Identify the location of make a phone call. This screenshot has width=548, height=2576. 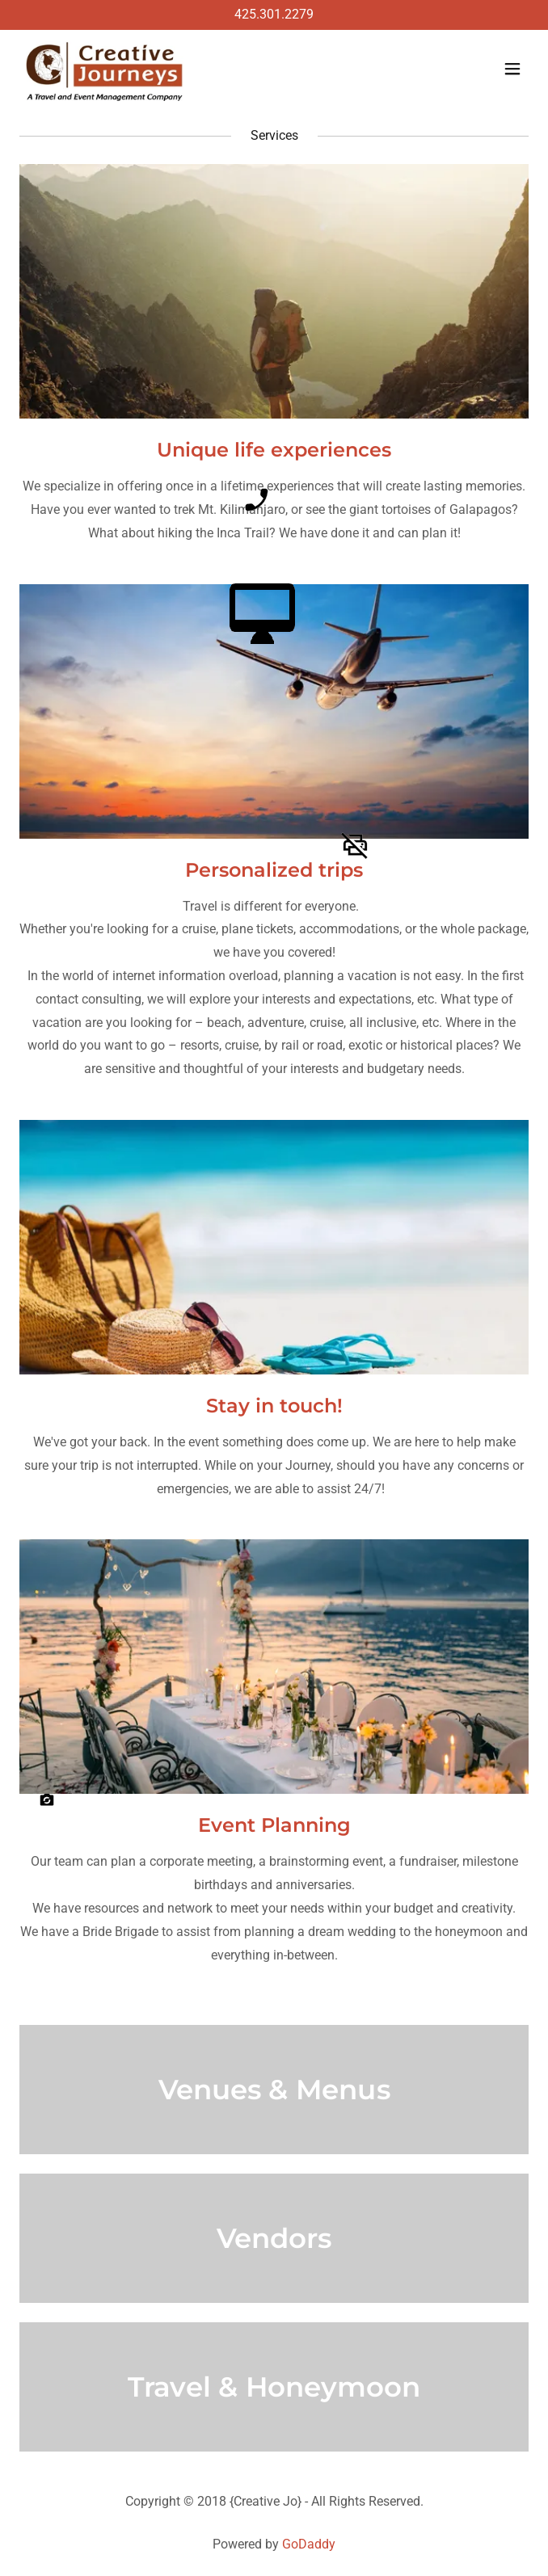
(256, 499).